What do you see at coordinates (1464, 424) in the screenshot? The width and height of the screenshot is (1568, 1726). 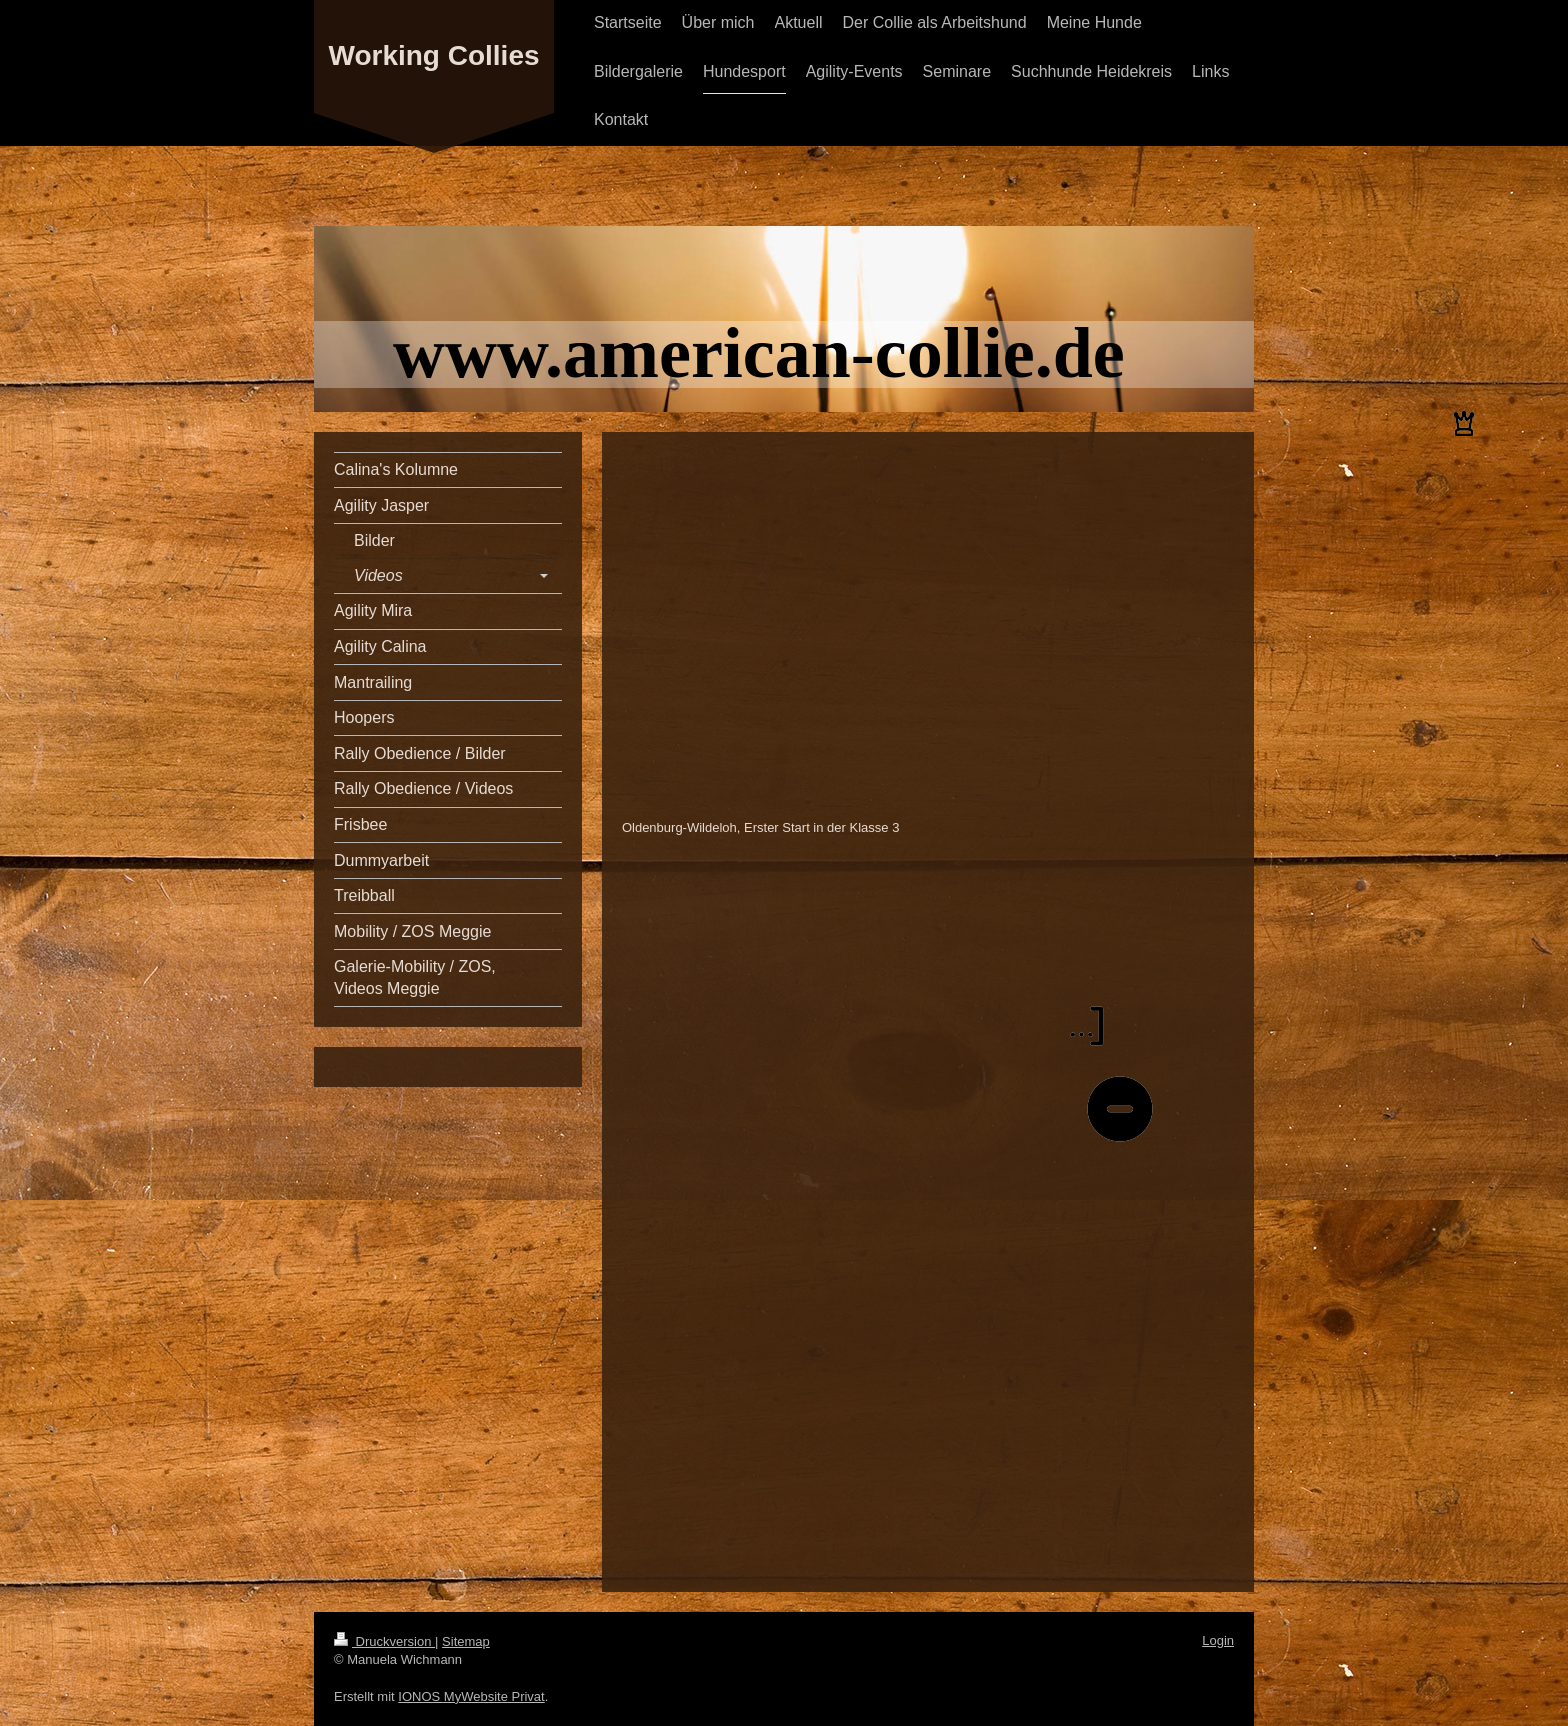 I see `play chess or access chess game` at bounding box center [1464, 424].